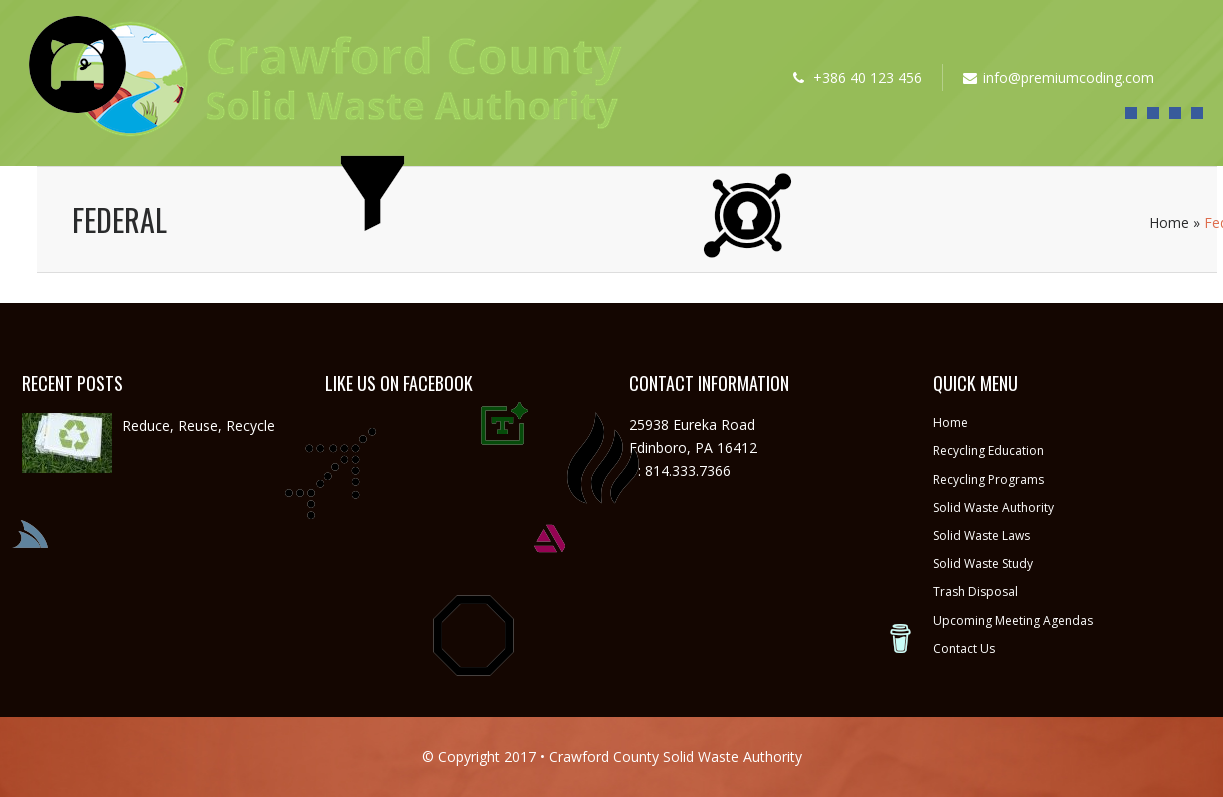 This screenshot has height=797, width=1223. Describe the element at coordinates (372, 191) in the screenshot. I see `filter or sort content` at that location.